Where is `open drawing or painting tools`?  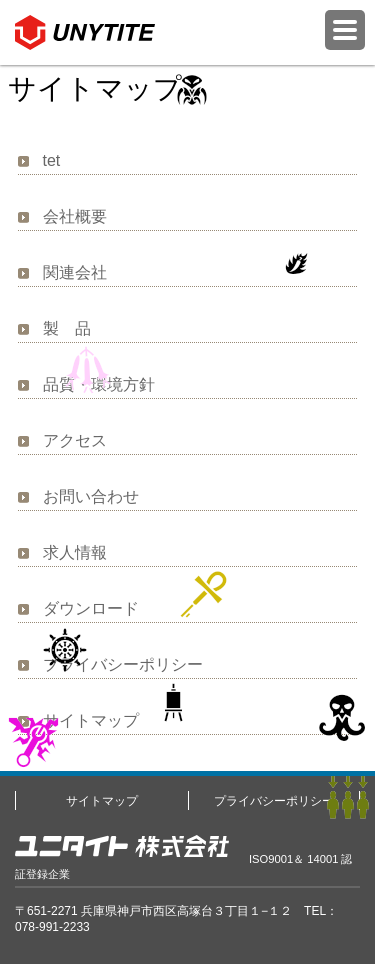 open drawing or painting tools is located at coordinates (173, 702).